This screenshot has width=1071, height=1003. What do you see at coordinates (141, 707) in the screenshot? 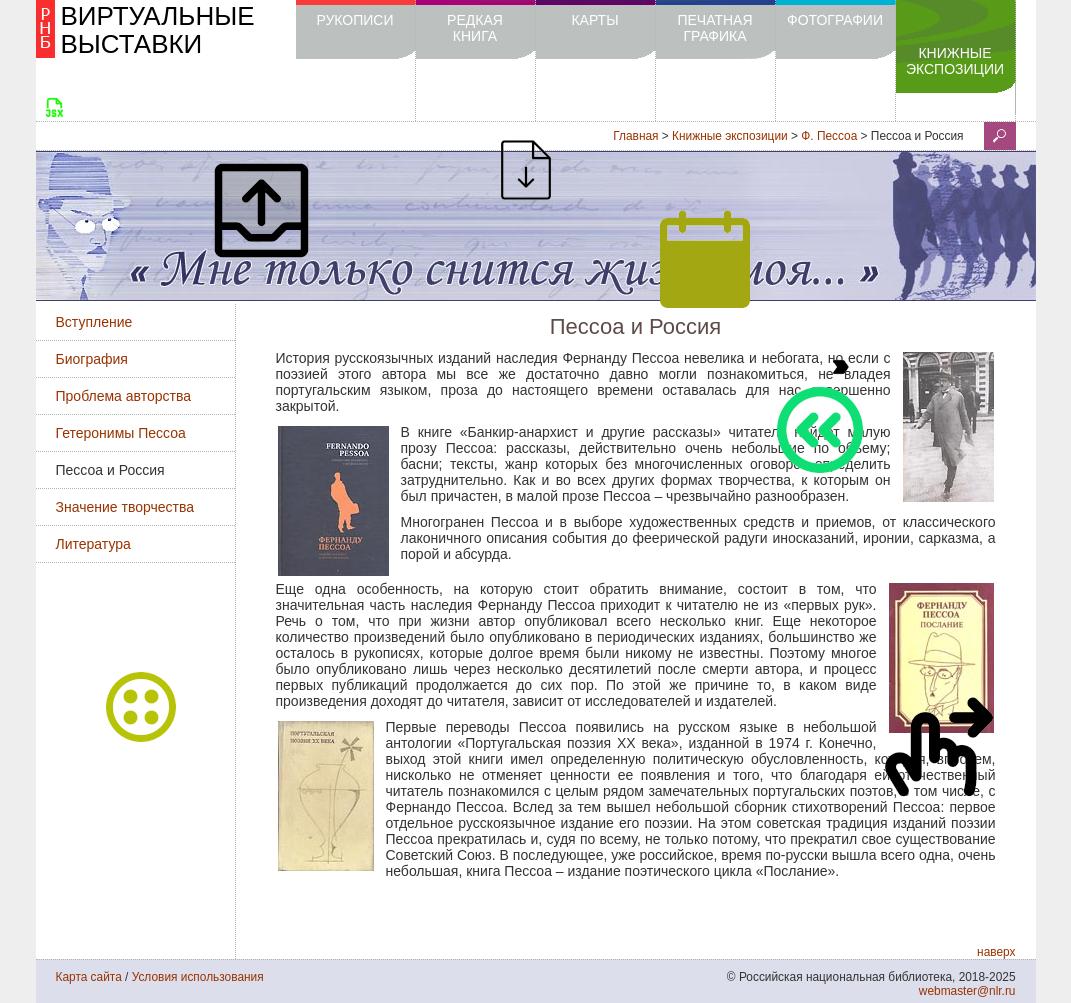
I see `connect to Twilio communication services` at bounding box center [141, 707].